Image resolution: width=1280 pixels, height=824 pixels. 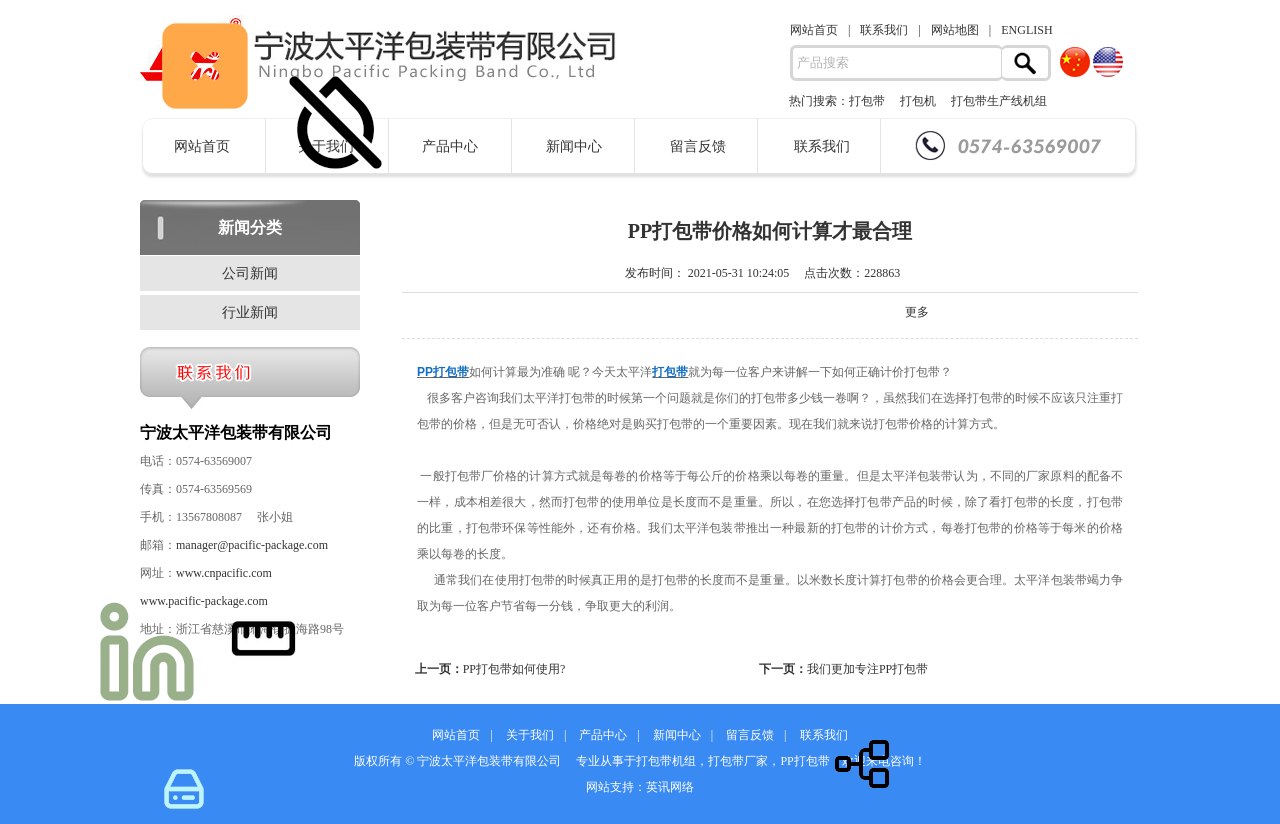 What do you see at coordinates (335, 122) in the screenshot?
I see `disable water or liquid-related features` at bounding box center [335, 122].